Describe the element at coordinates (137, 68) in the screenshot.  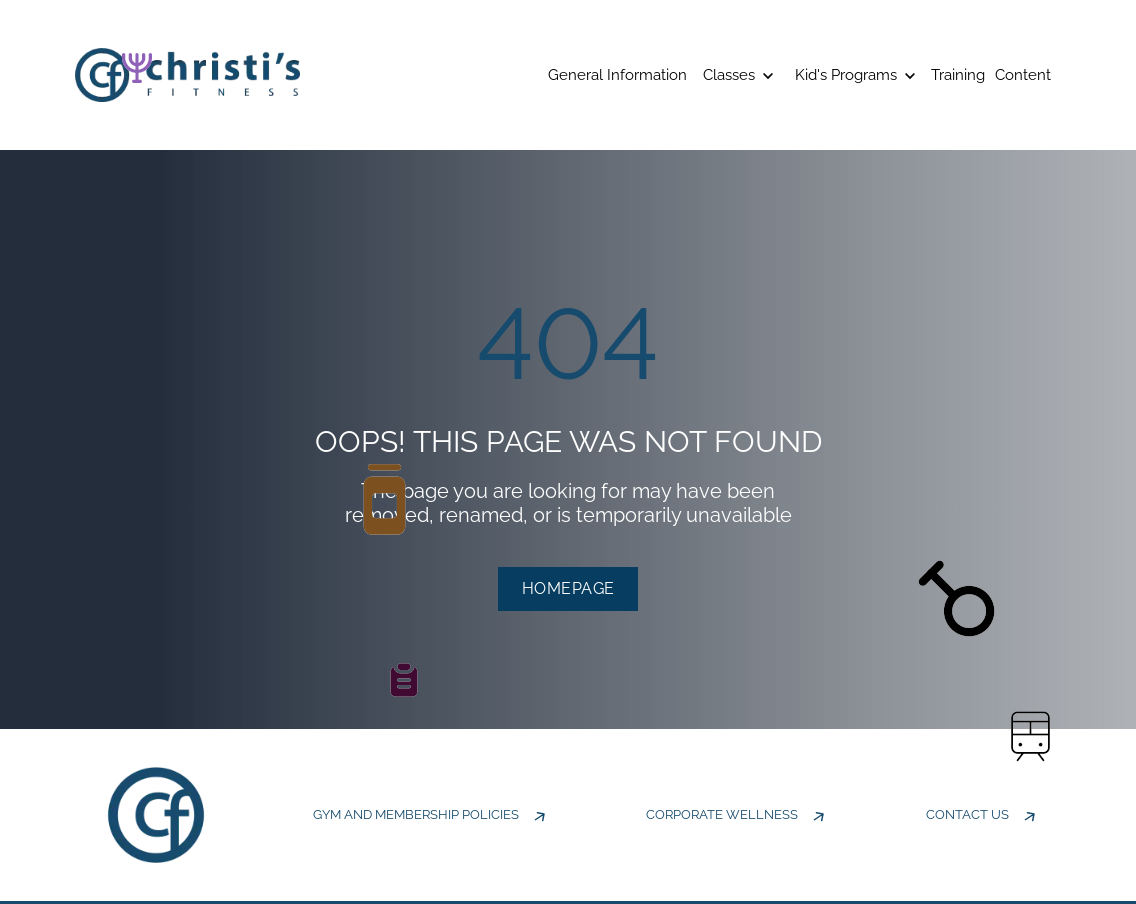
I see `indicates Hanukkah-related content or events` at that location.